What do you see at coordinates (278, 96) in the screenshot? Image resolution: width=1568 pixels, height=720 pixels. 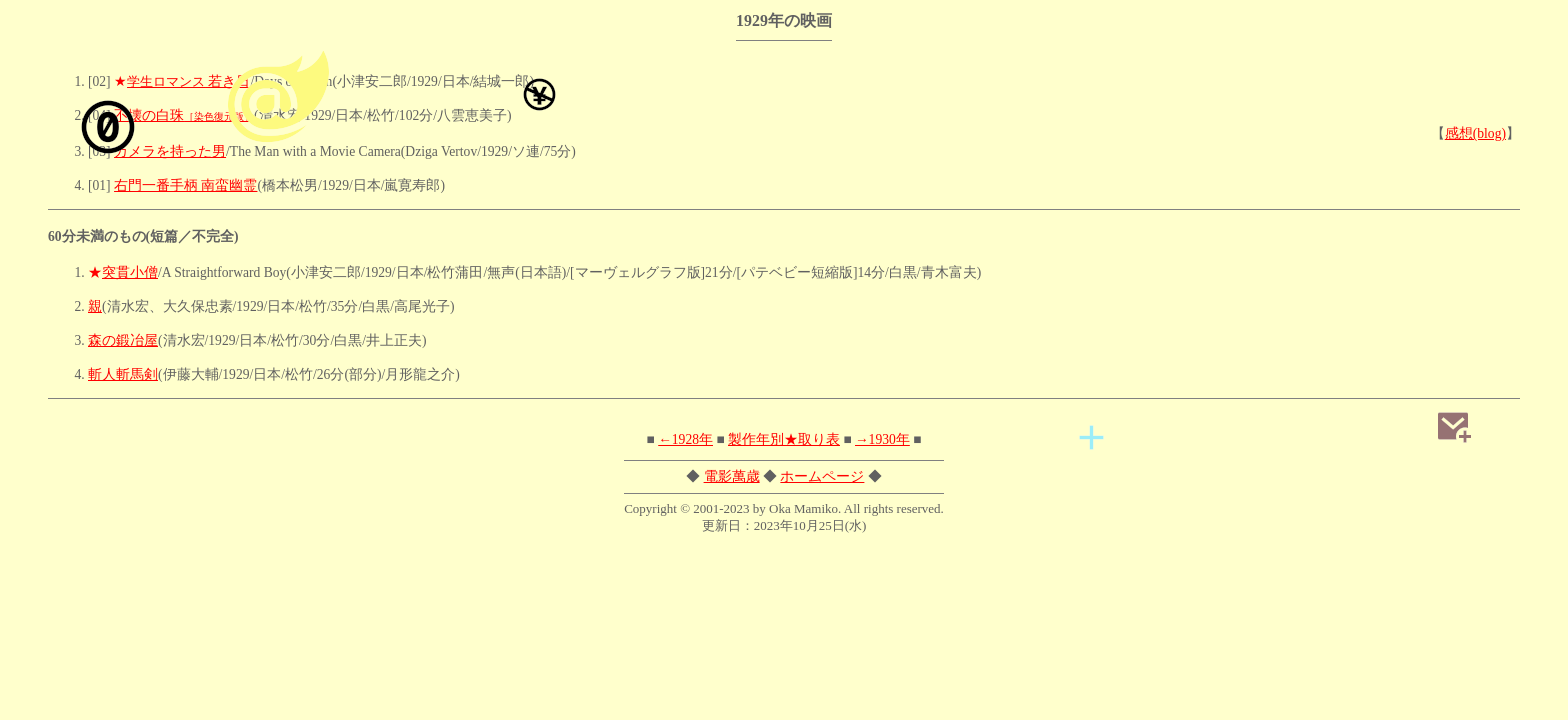 I see `Blazor framework logo` at bounding box center [278, 96].